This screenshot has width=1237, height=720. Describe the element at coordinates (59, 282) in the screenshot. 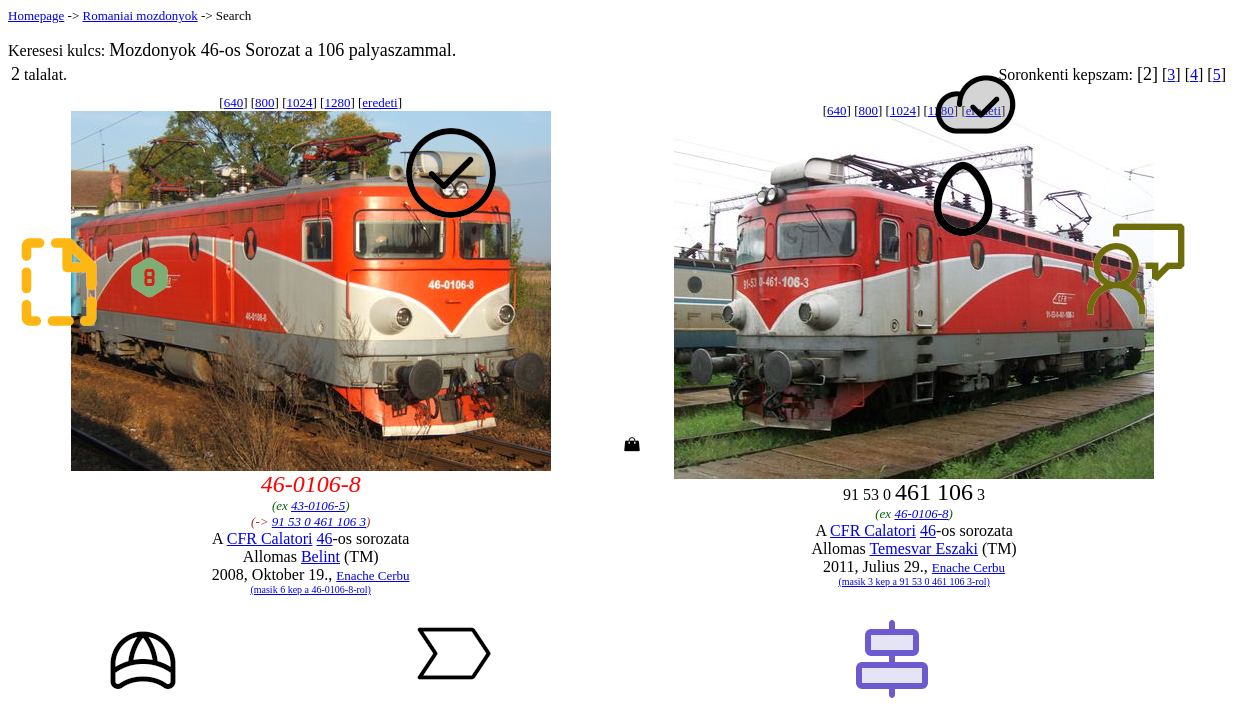

I see `a draft or unsaved document` at that location.